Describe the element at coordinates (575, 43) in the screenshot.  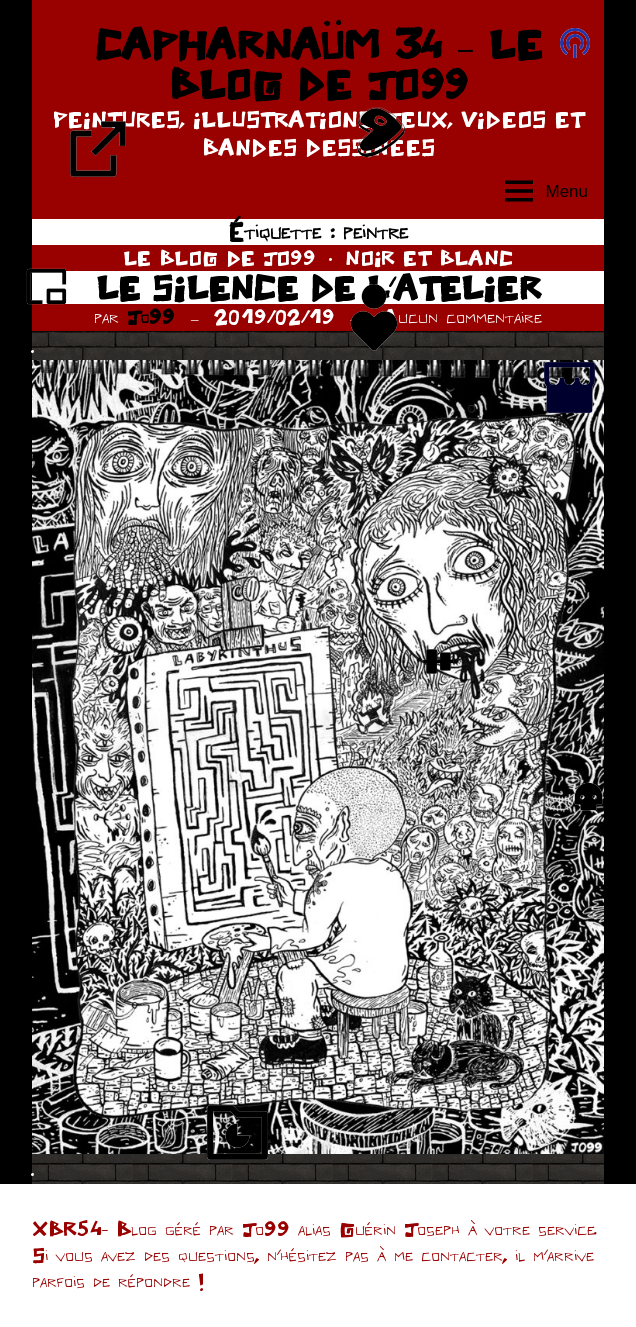
I see `indicates network signal or broadcast strength` at that location.